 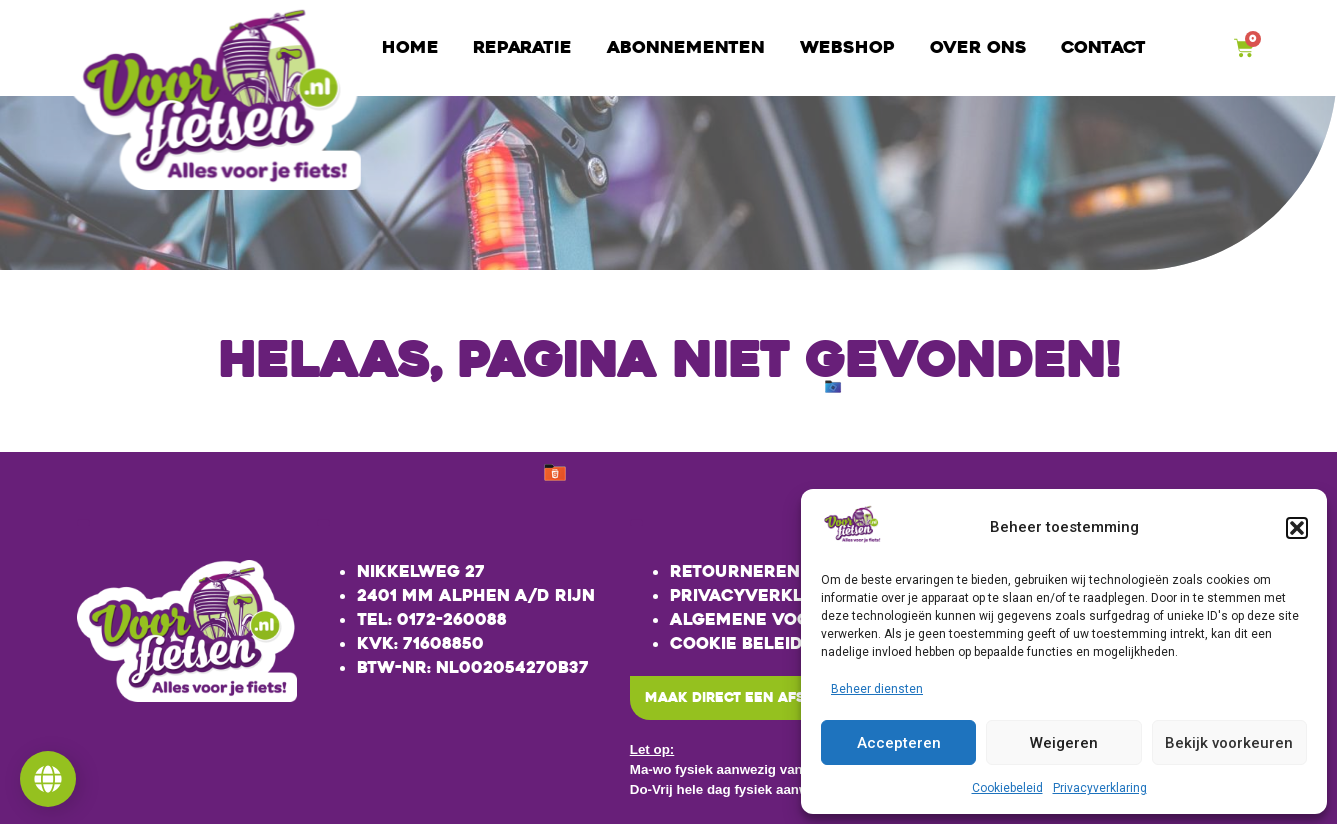 What do you see at coordinates (833, 387) in the screenshot?
I see `folder containing adobe photoshop elements files` at bounding box center [833, 387].